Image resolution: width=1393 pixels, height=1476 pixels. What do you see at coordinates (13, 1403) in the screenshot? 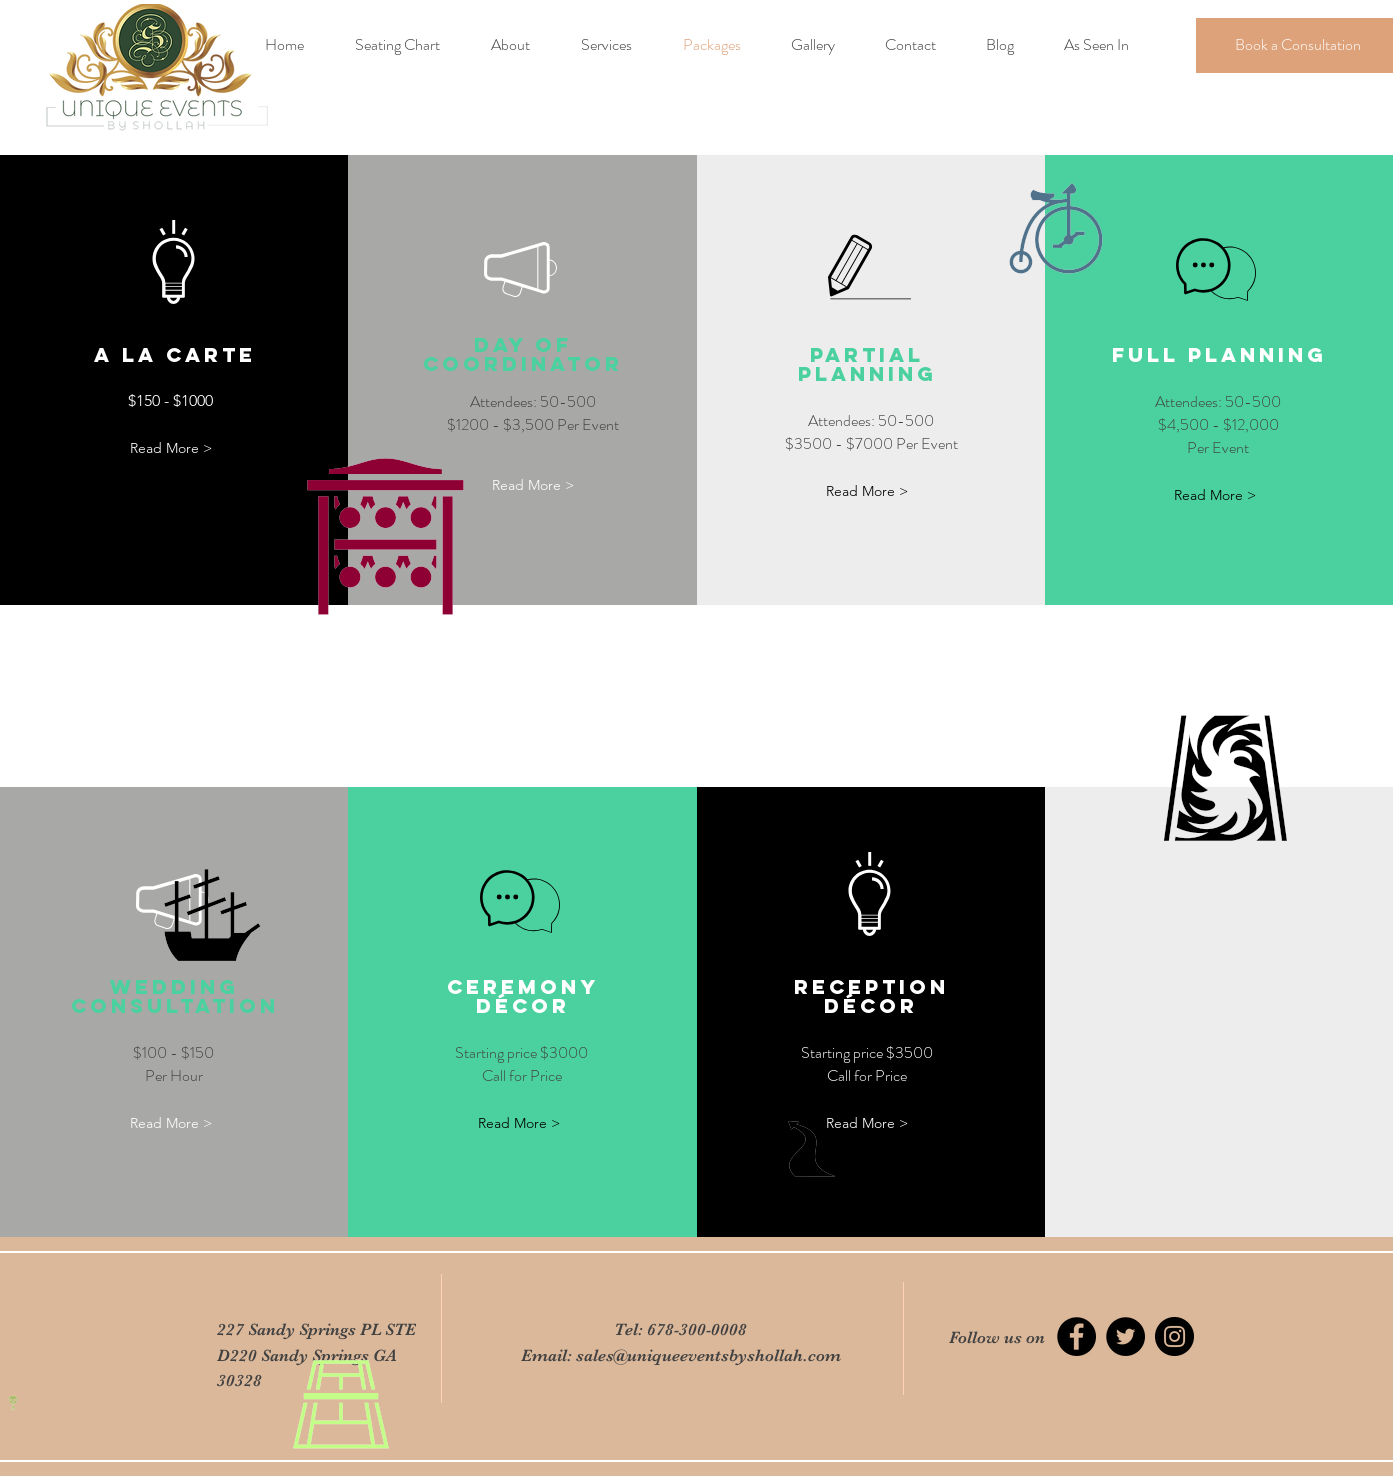
I see `indicates a poisonous or toxic item` at bounding box center [13, 1403].